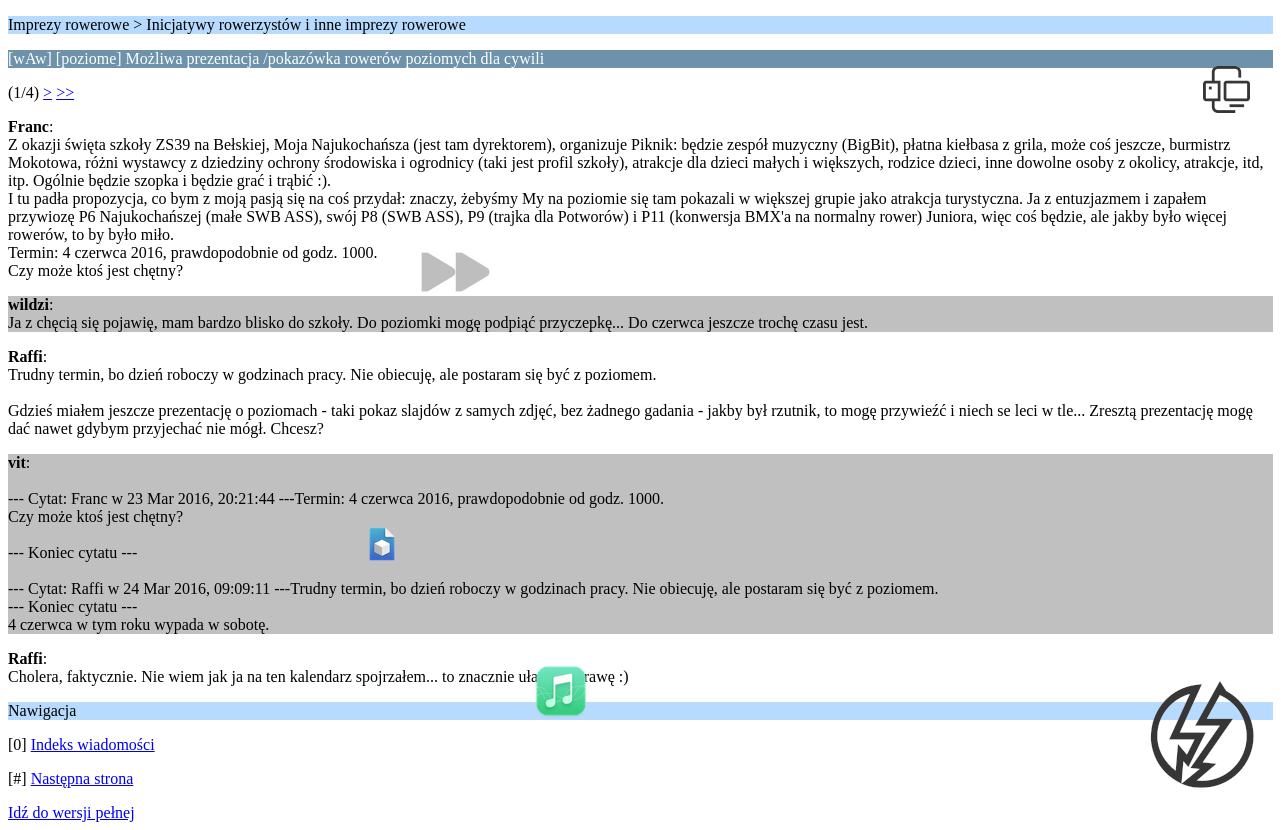 The width and height of the screenshot is (1281, 830). I want to click on thunderbolt port or connection status, so click(1202, 736).